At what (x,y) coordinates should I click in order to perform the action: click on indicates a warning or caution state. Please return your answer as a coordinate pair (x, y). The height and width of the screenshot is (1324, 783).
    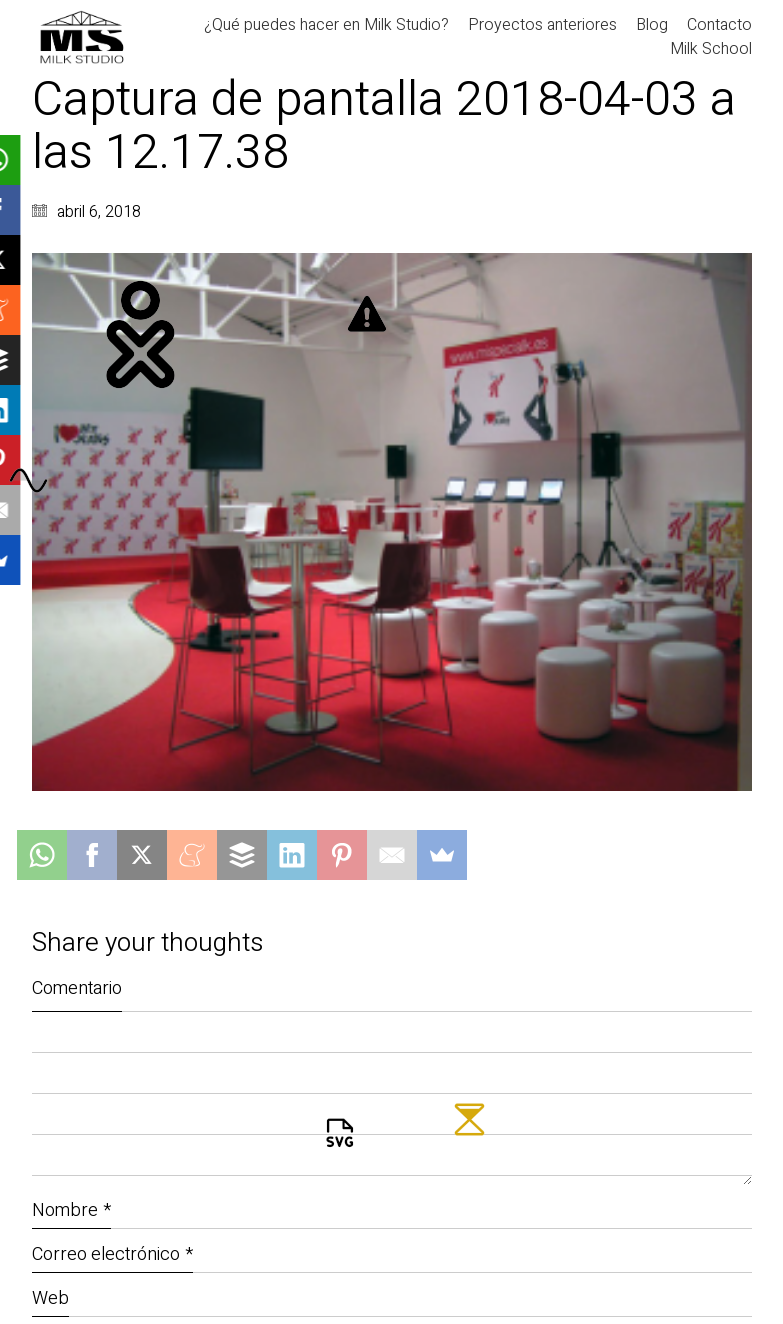
    Looking at the image, I should click on (367, 315).